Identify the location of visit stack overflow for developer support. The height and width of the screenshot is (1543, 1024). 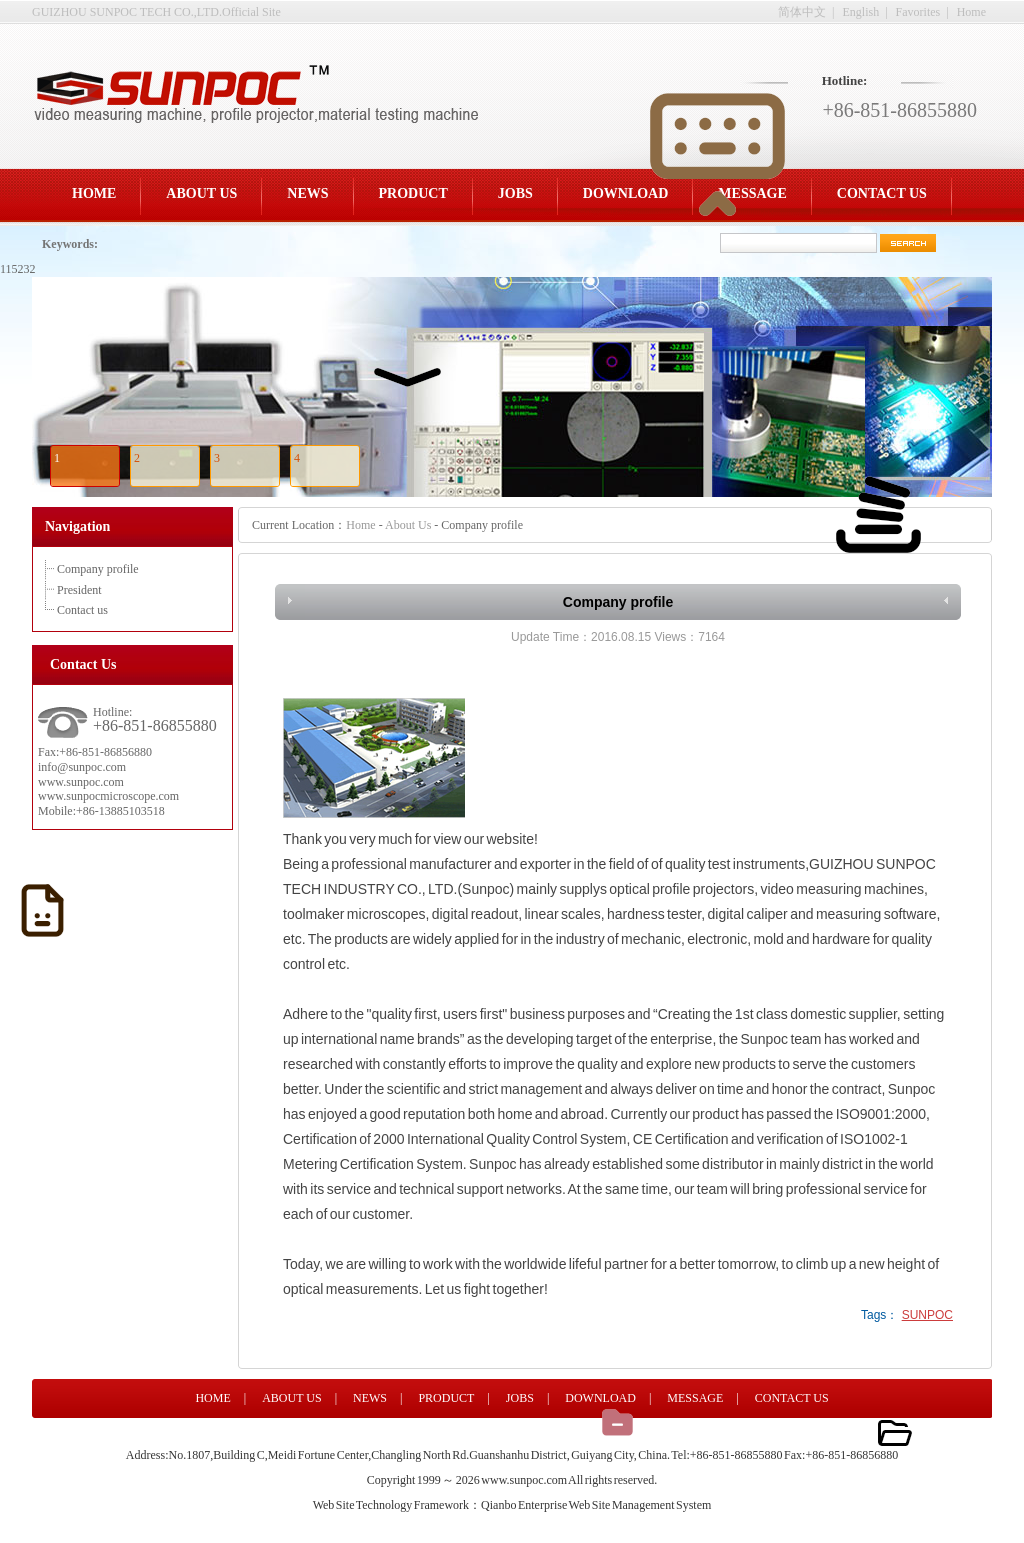
(878, 510).